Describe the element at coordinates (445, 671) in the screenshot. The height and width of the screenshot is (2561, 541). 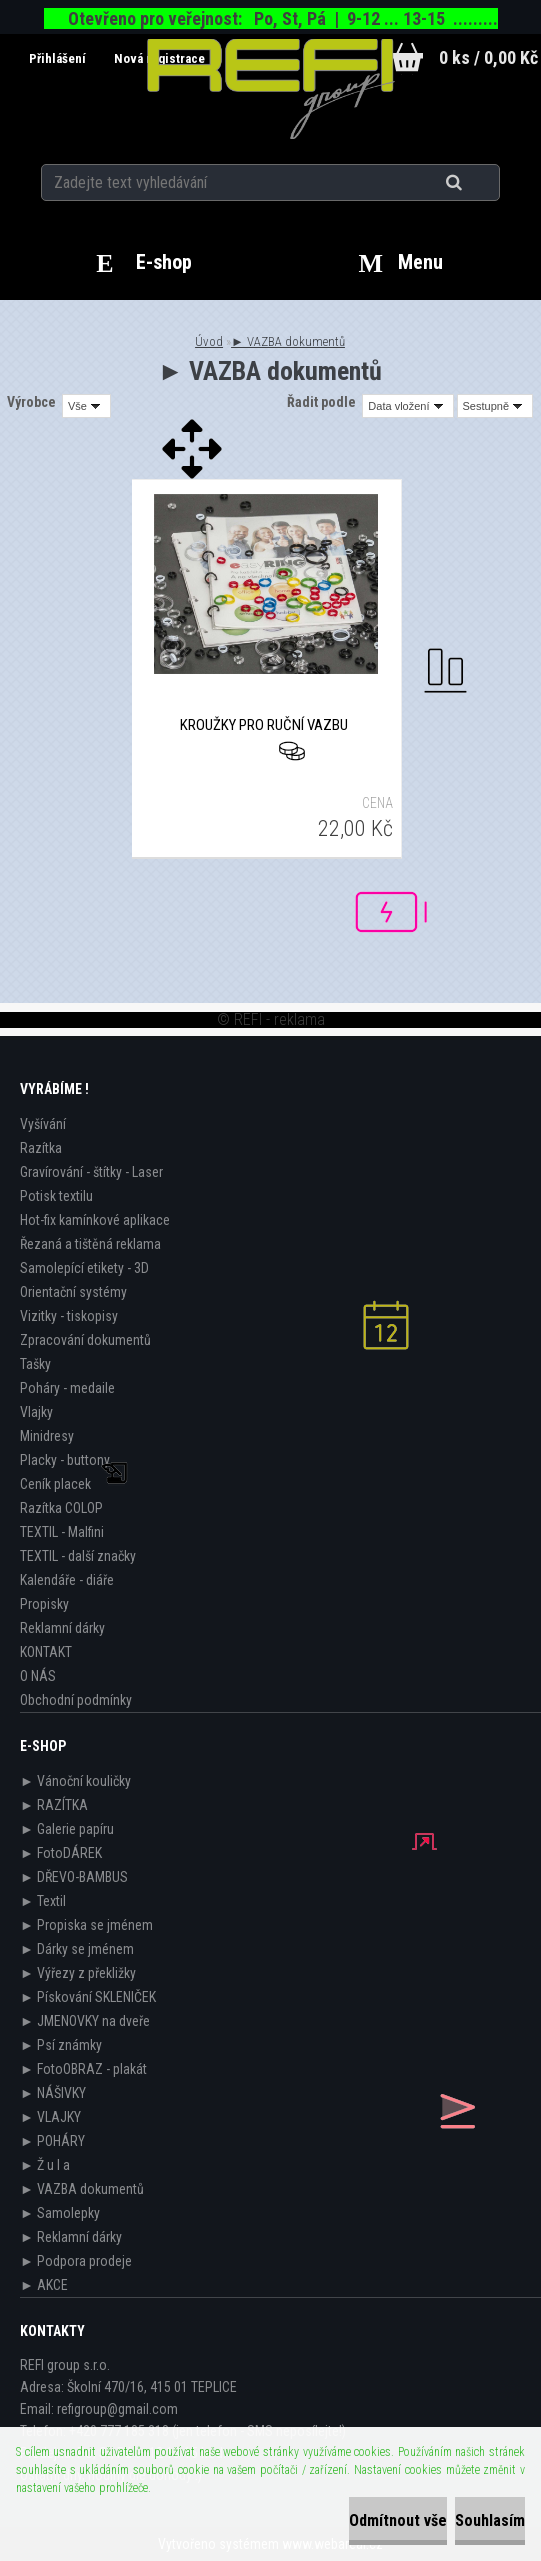
I see `align selected elements to the bottom` at that location.